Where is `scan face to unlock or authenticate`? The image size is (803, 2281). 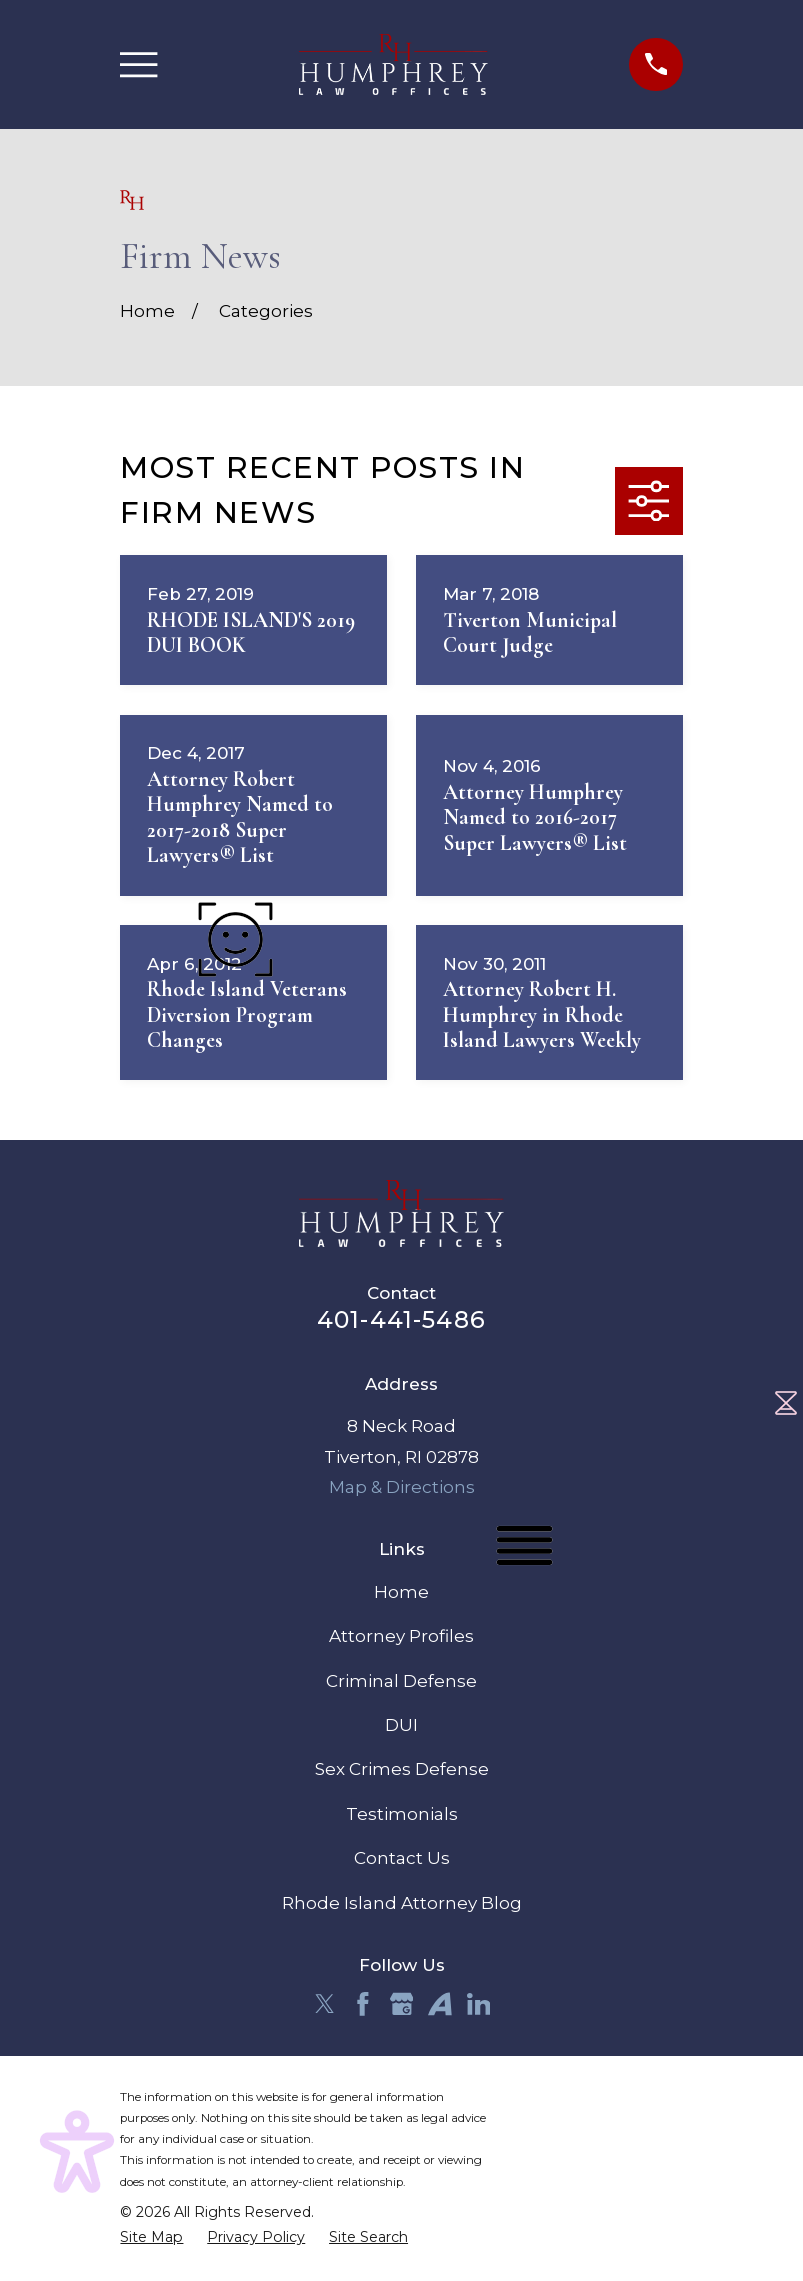
scan face to unlock or authenticate is located at coordinates (235, 939).